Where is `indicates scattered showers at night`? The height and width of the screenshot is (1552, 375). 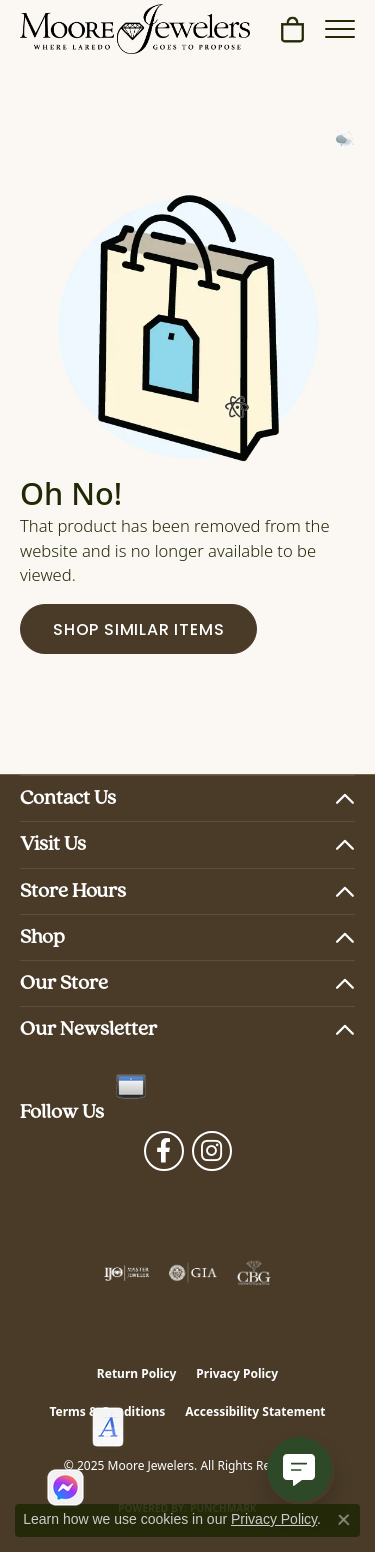
indicates scattered showers at night is located at coordinates (345, 138).